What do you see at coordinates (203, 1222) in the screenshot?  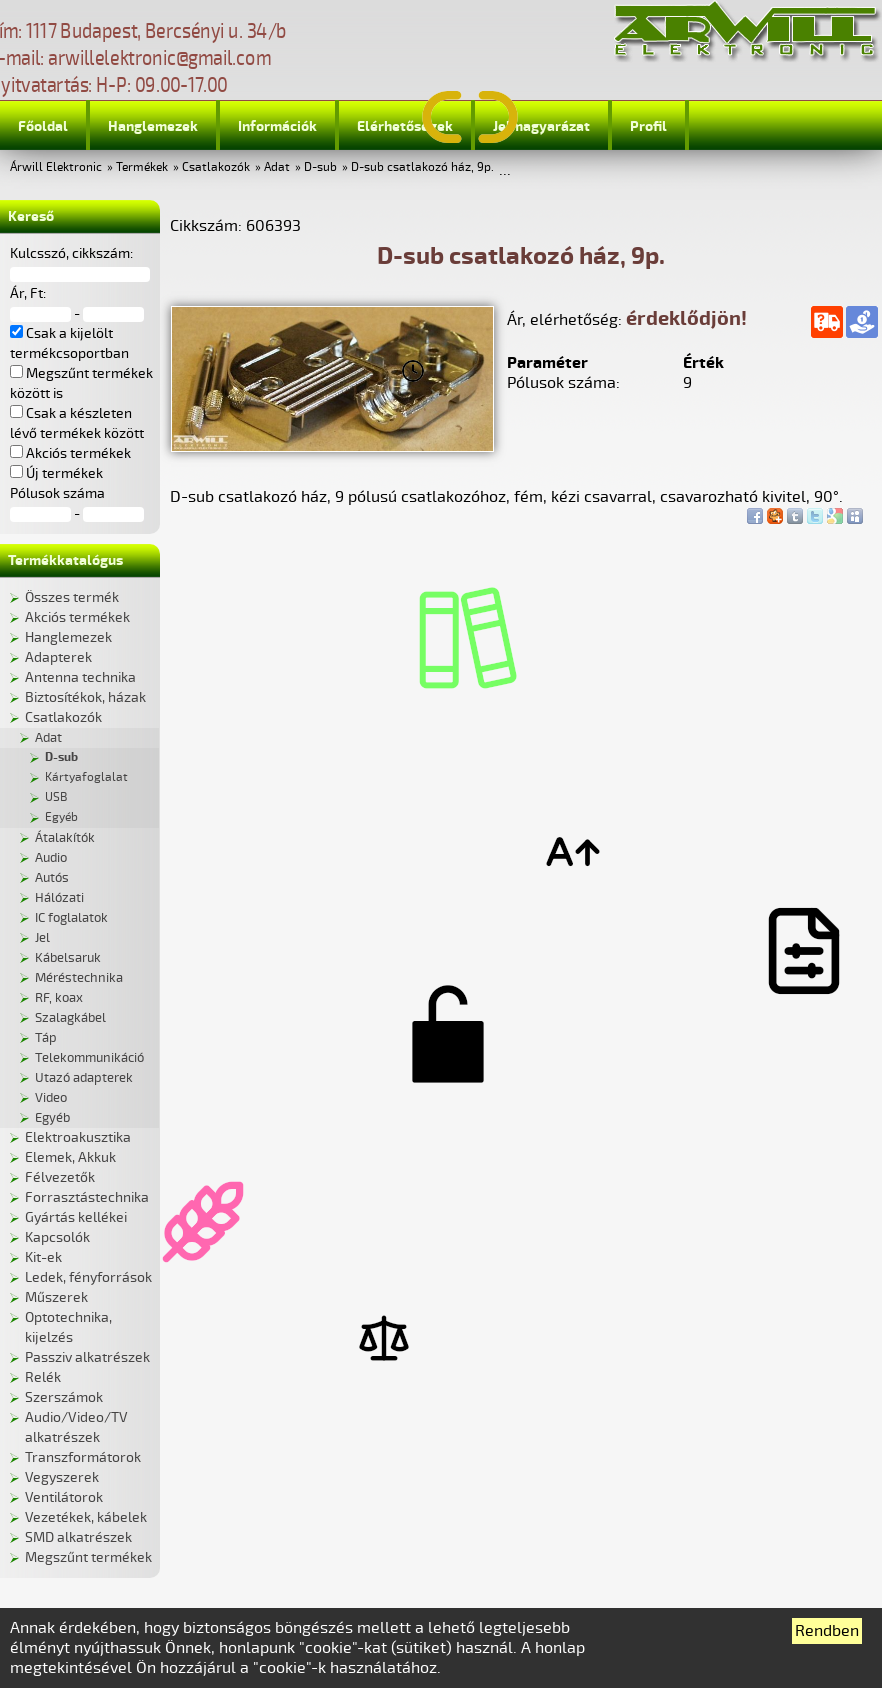 I see `indicates grain or wheat-based ingredients` at bounding box center [203, 1222].